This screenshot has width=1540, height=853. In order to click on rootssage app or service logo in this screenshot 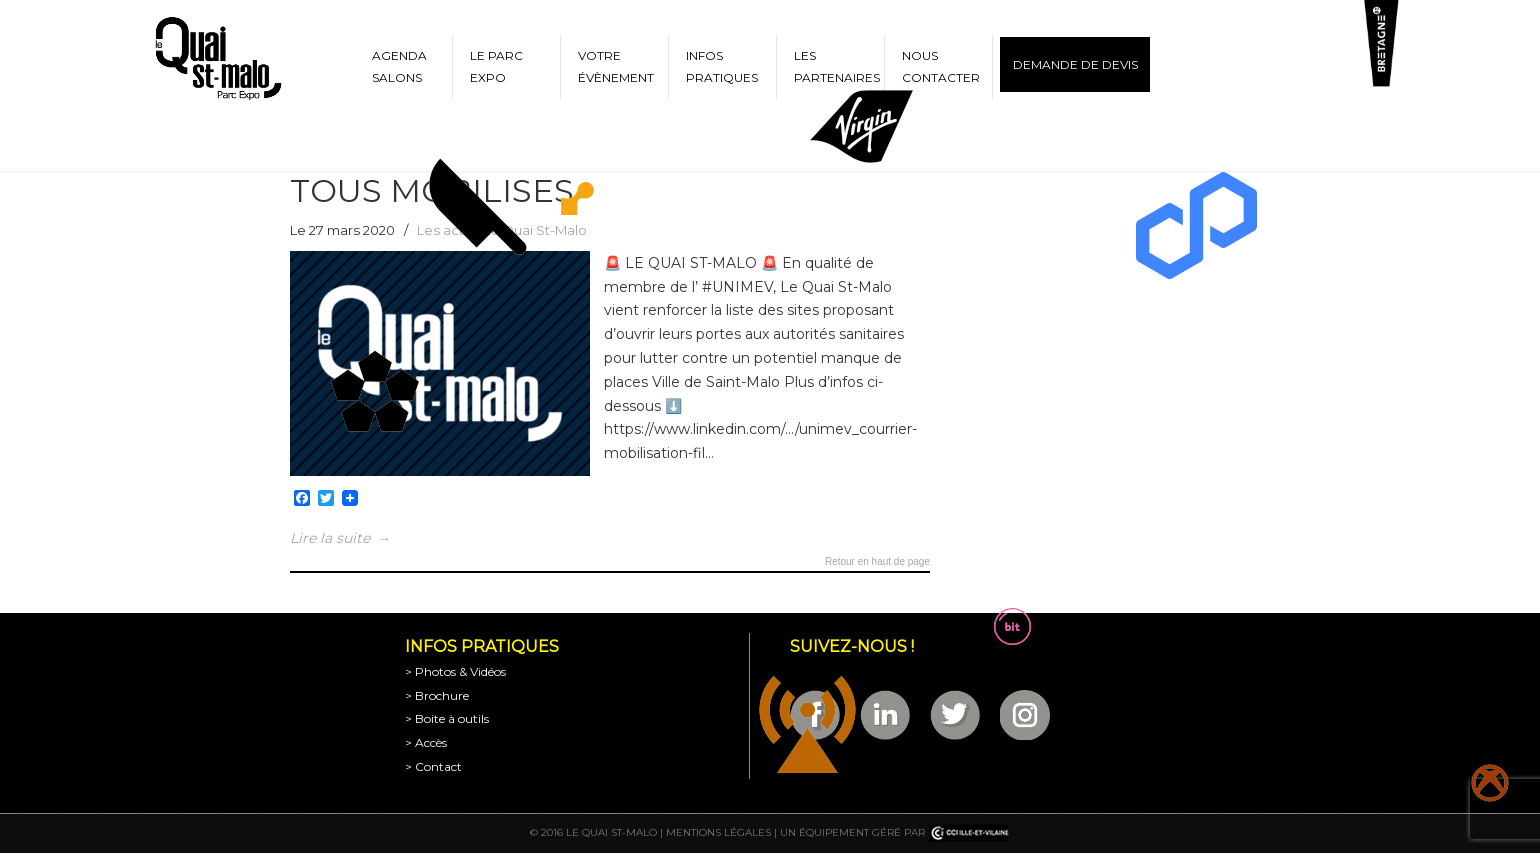, I will do `click(375, 391)`.